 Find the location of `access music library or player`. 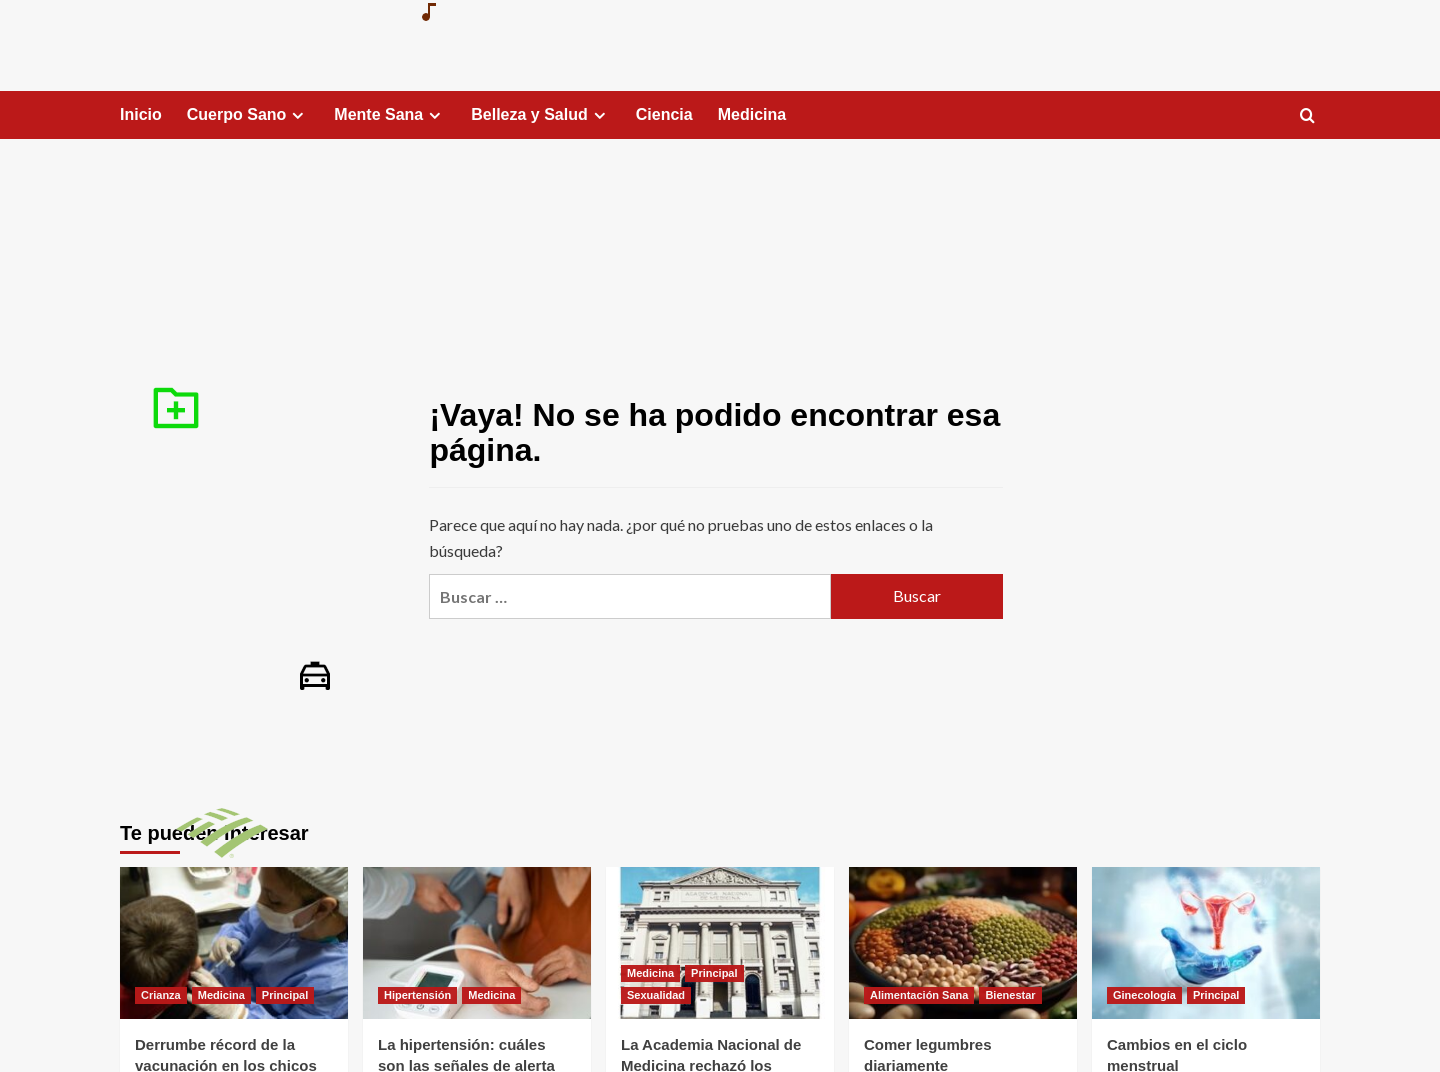

access music library or player is located at coordinates (428, 12).